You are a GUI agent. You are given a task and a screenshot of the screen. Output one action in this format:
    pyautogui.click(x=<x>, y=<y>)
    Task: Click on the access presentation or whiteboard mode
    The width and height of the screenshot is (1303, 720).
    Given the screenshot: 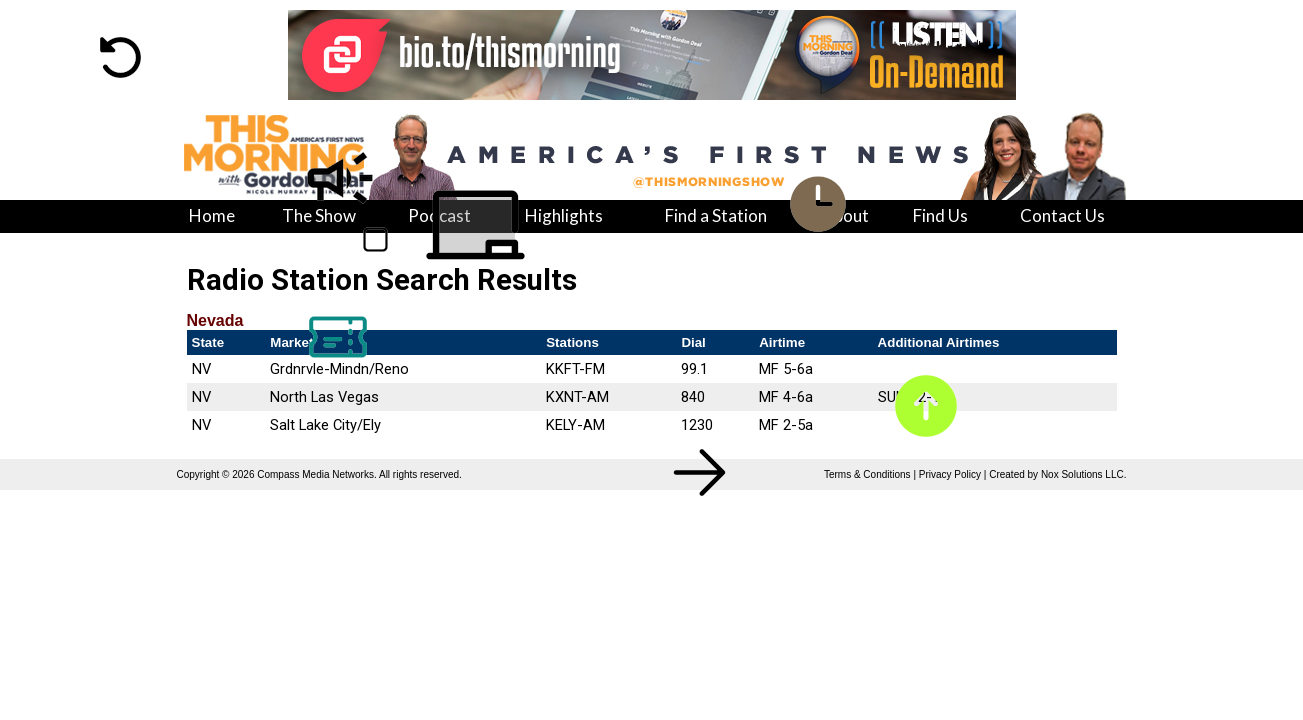 What is the action you would take?
    pyautogui.click(x=475, y=226)
    